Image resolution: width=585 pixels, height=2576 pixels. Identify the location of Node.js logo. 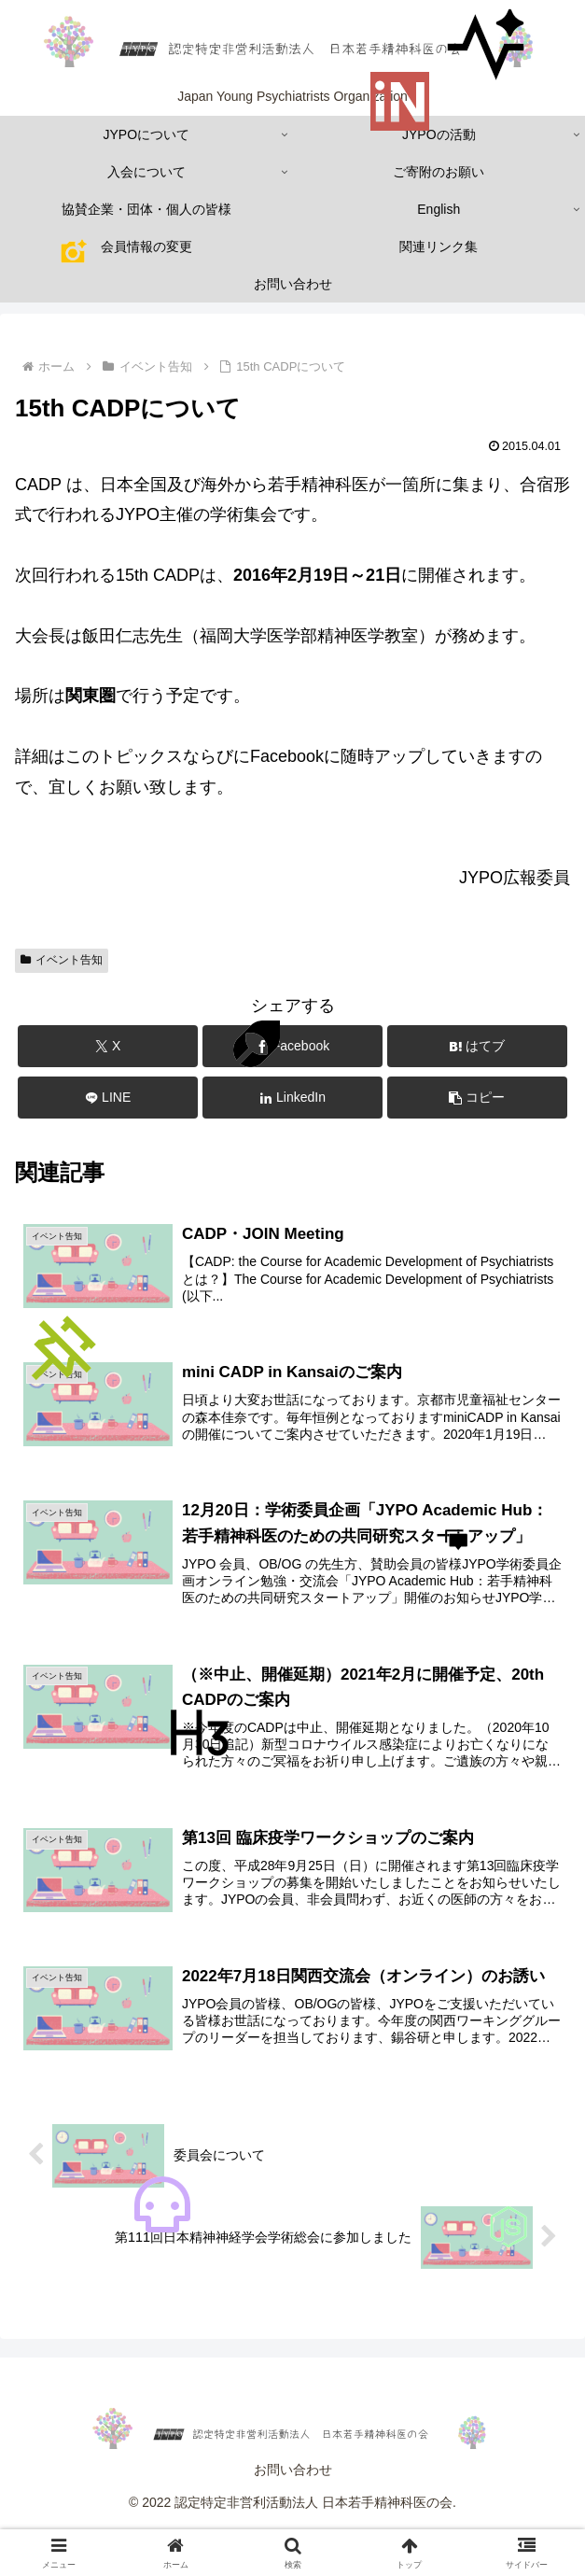
(508, 2227).